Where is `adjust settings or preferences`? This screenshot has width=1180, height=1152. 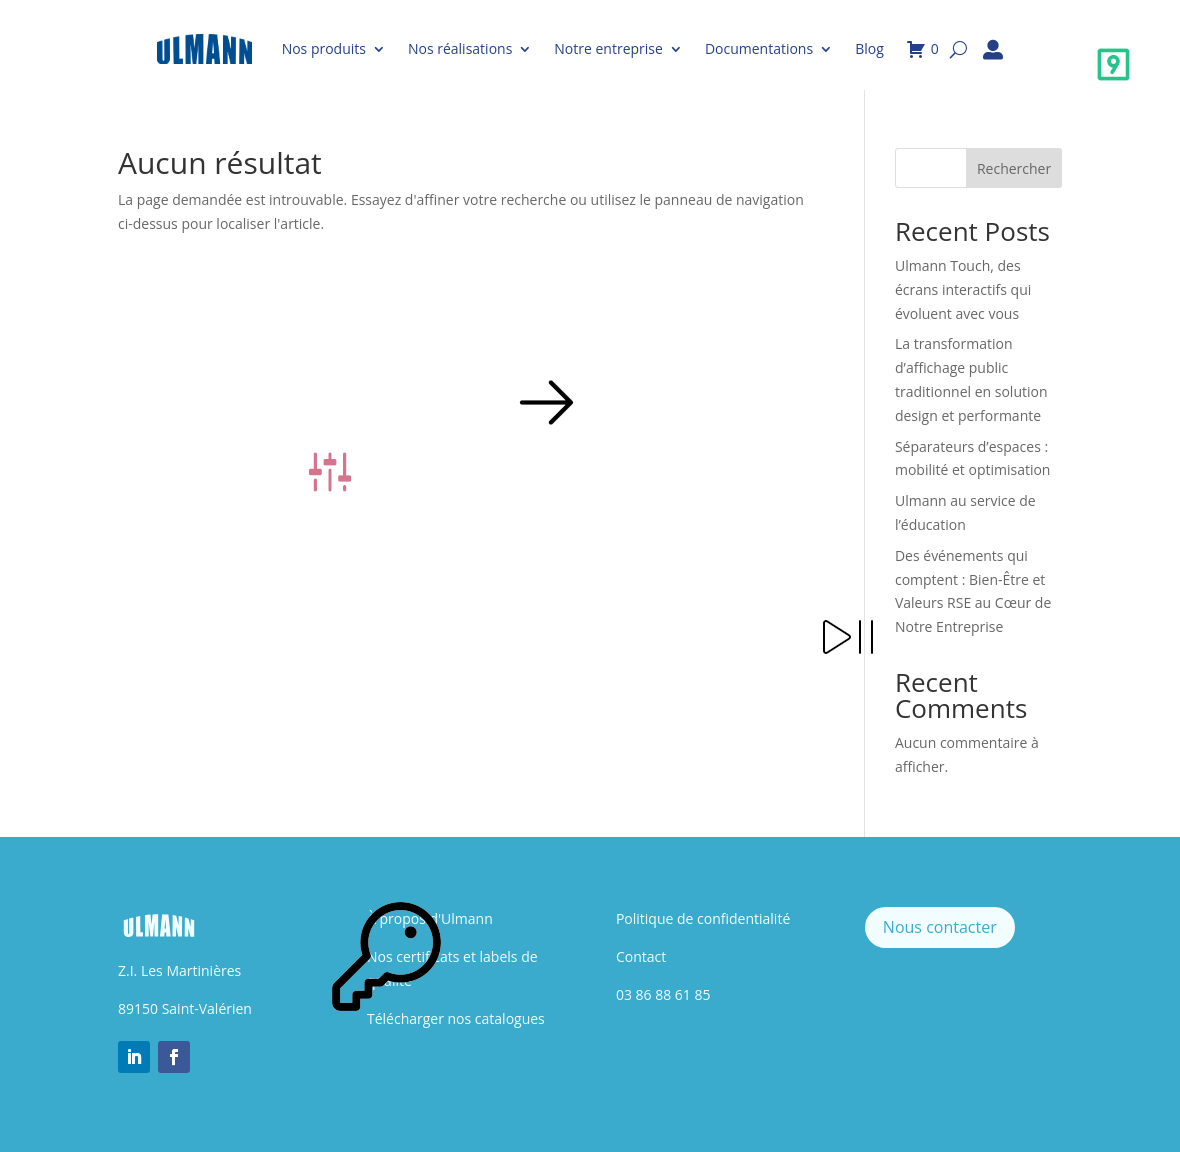 adjust settings or preferences is located at coordinates (330, 472).